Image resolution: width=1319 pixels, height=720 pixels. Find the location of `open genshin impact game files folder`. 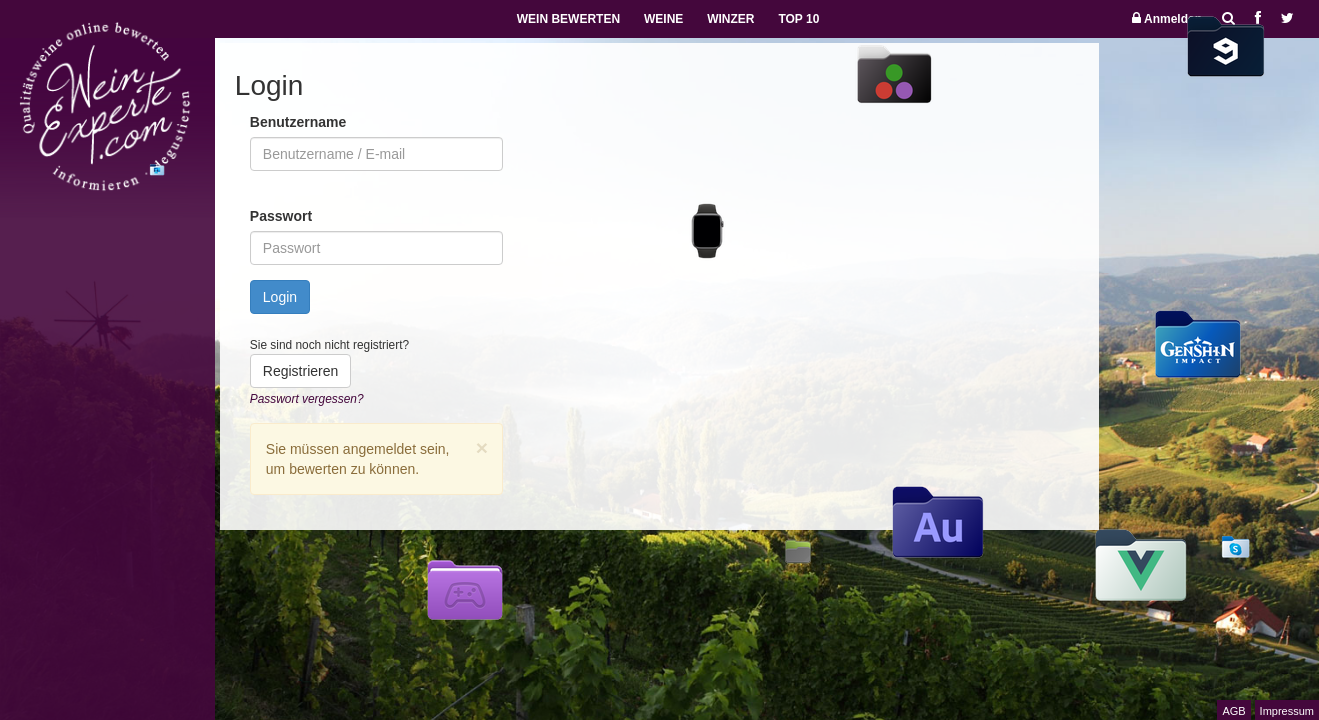

open genshin impact game files folder is located at coordinates (1197, 346).